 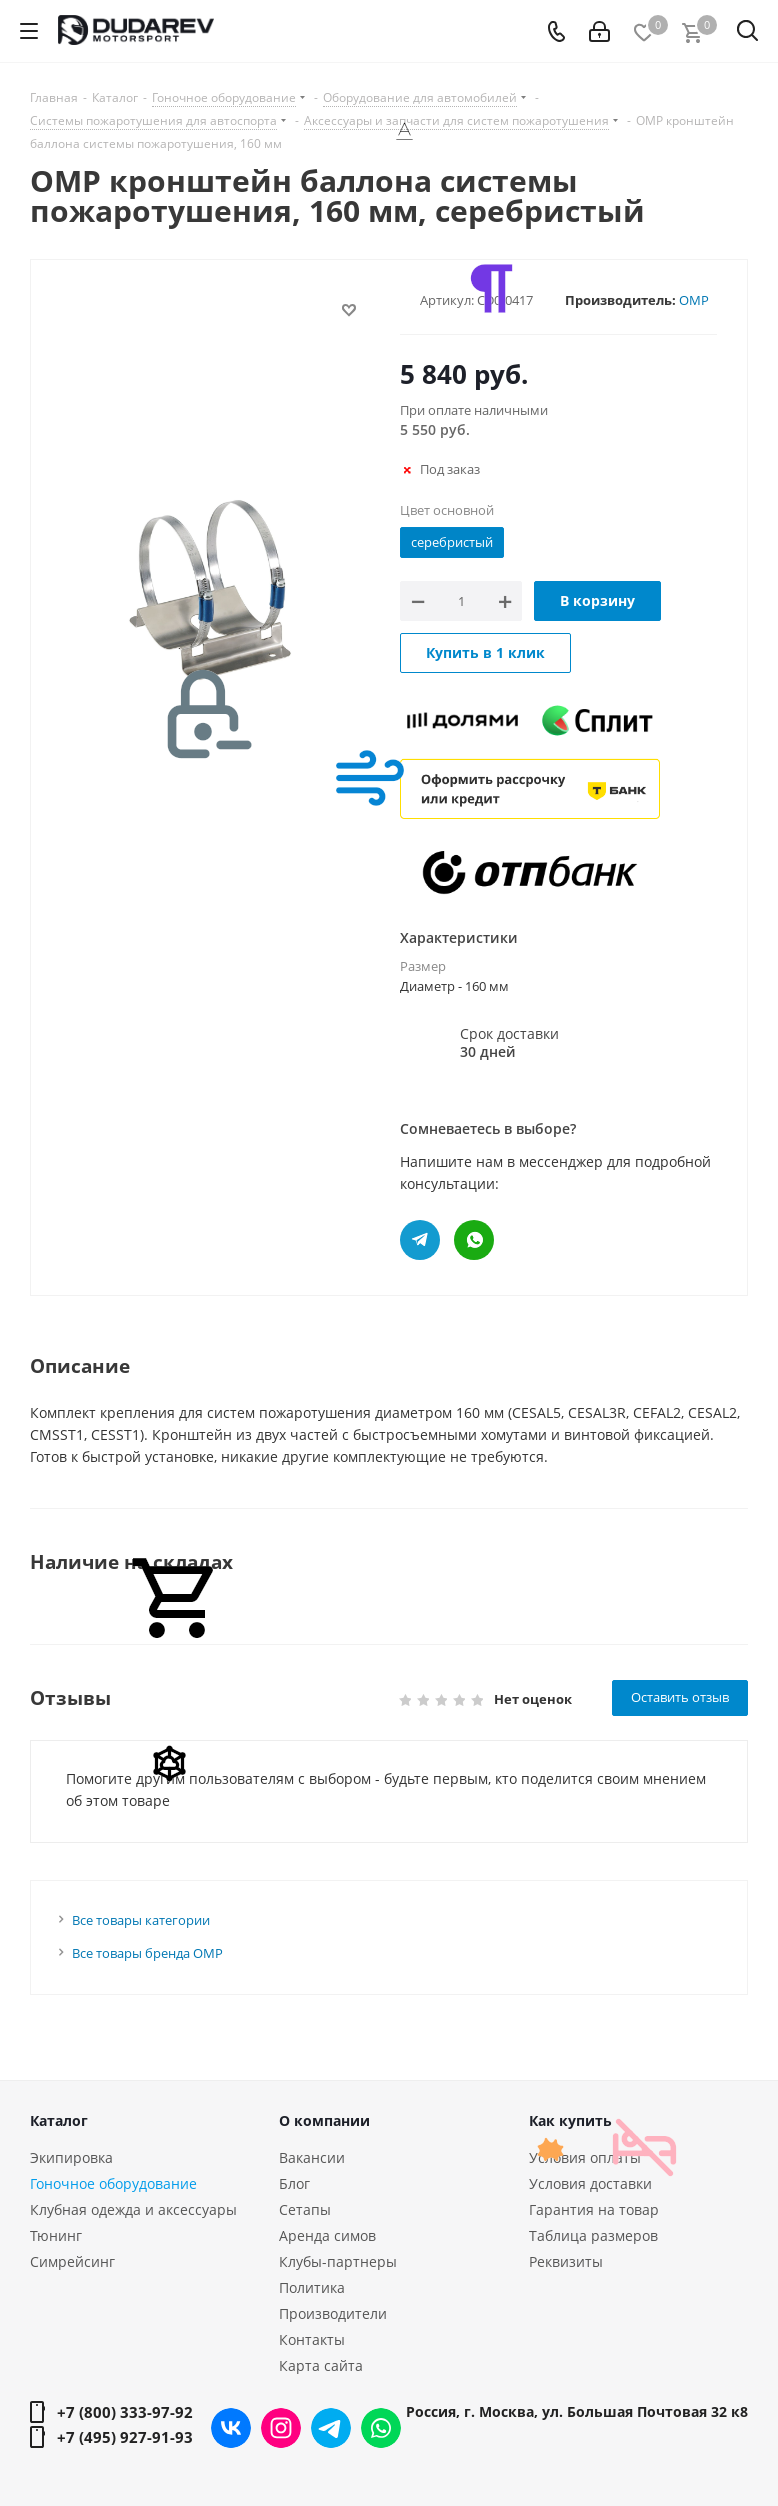 I want to click on apply underline formatting to text, so click(x=404, y=131).